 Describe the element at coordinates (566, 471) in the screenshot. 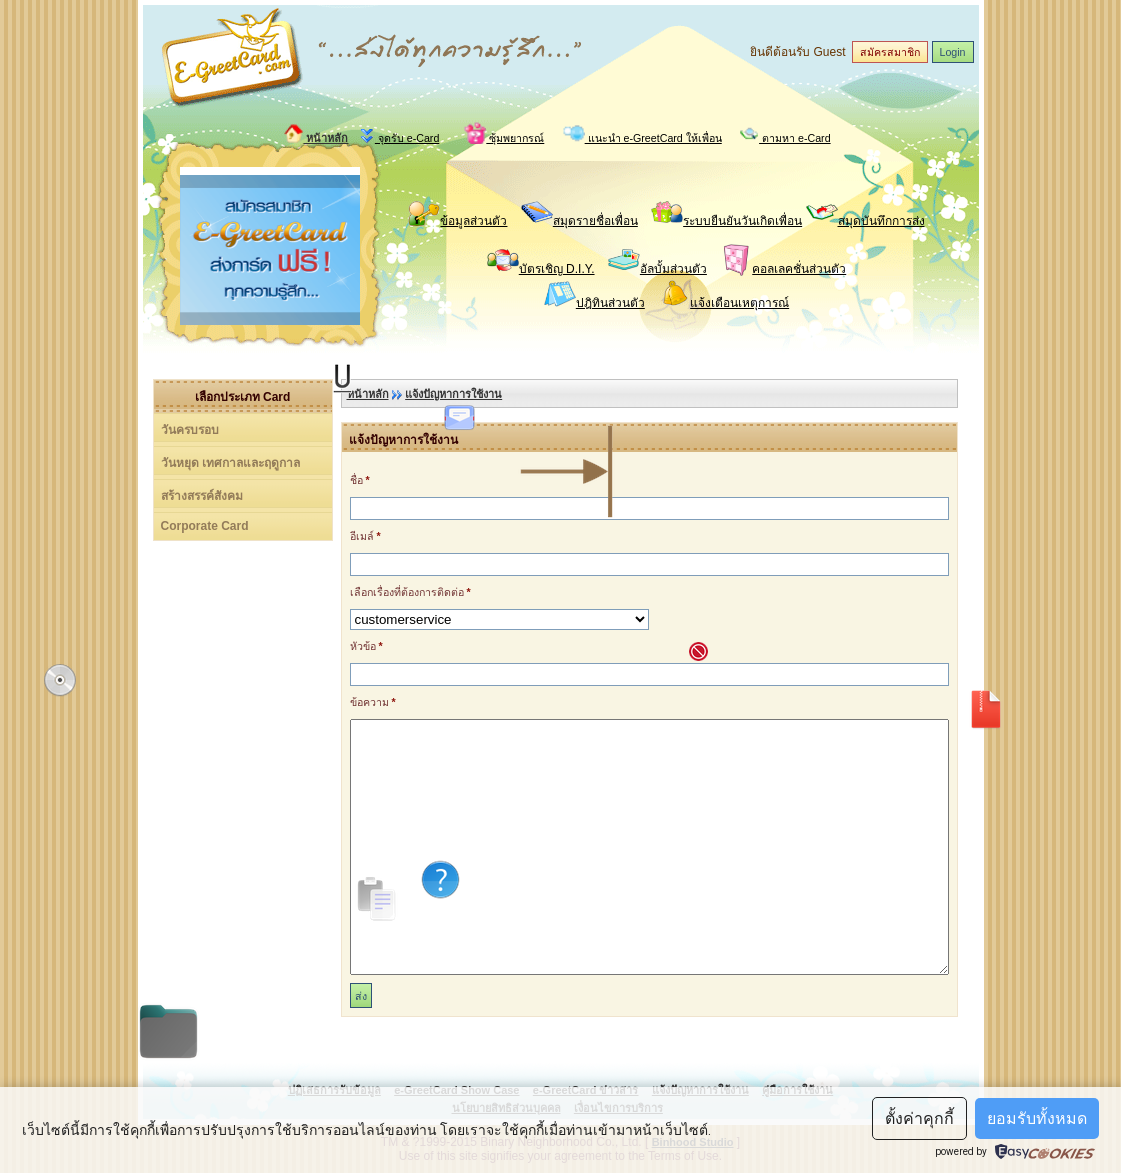

I see `go to the last item or page` at that location.